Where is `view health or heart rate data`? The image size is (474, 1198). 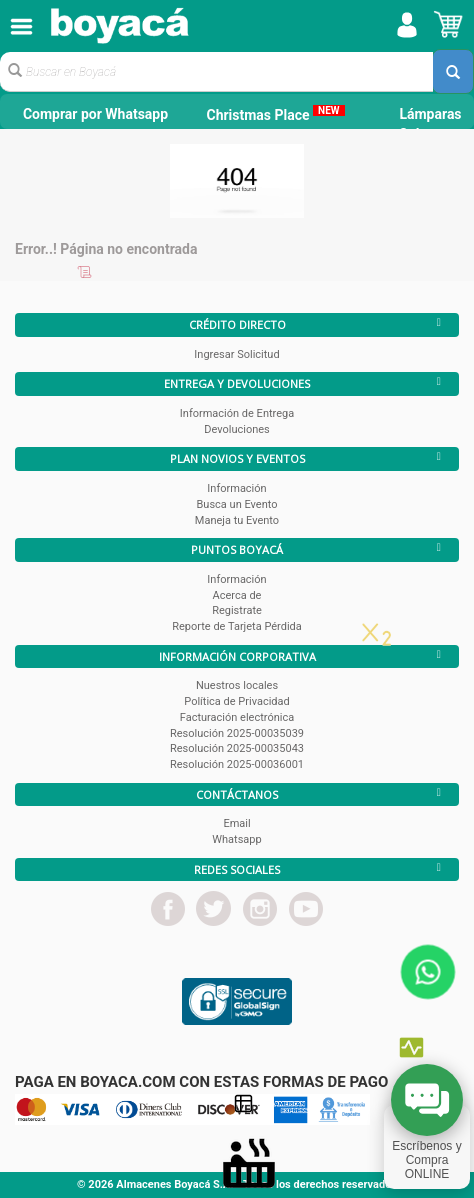 view health or heart rate data is located at coordinates (411, 1047).